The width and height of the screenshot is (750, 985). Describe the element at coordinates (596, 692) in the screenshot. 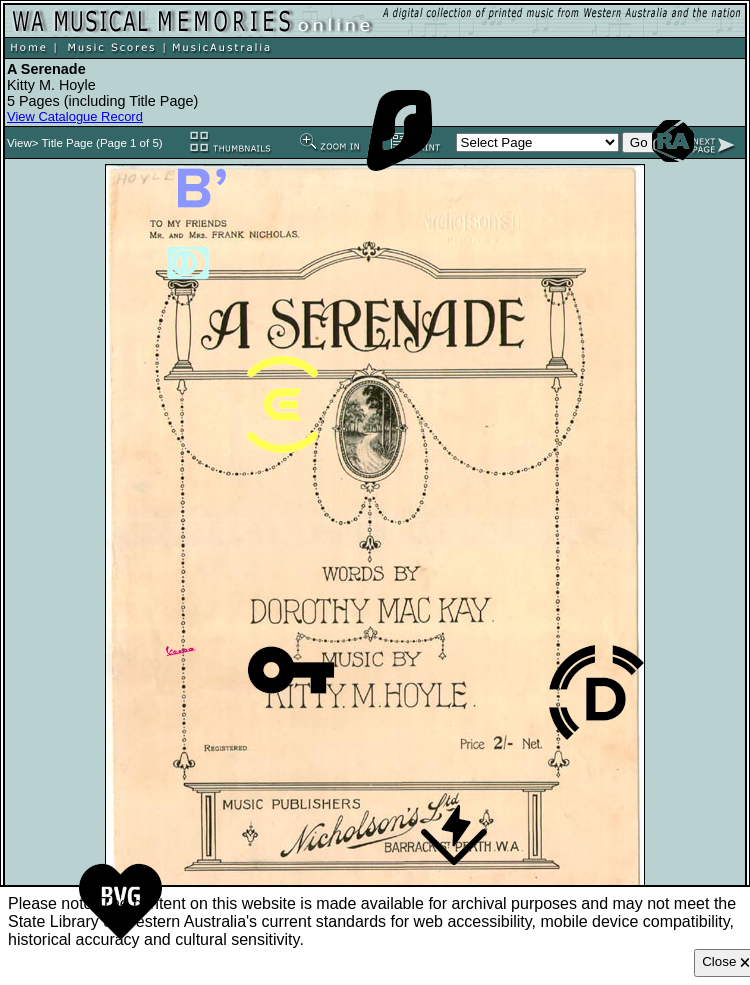

I see `OWASP Dependency-Check logo` at that location.